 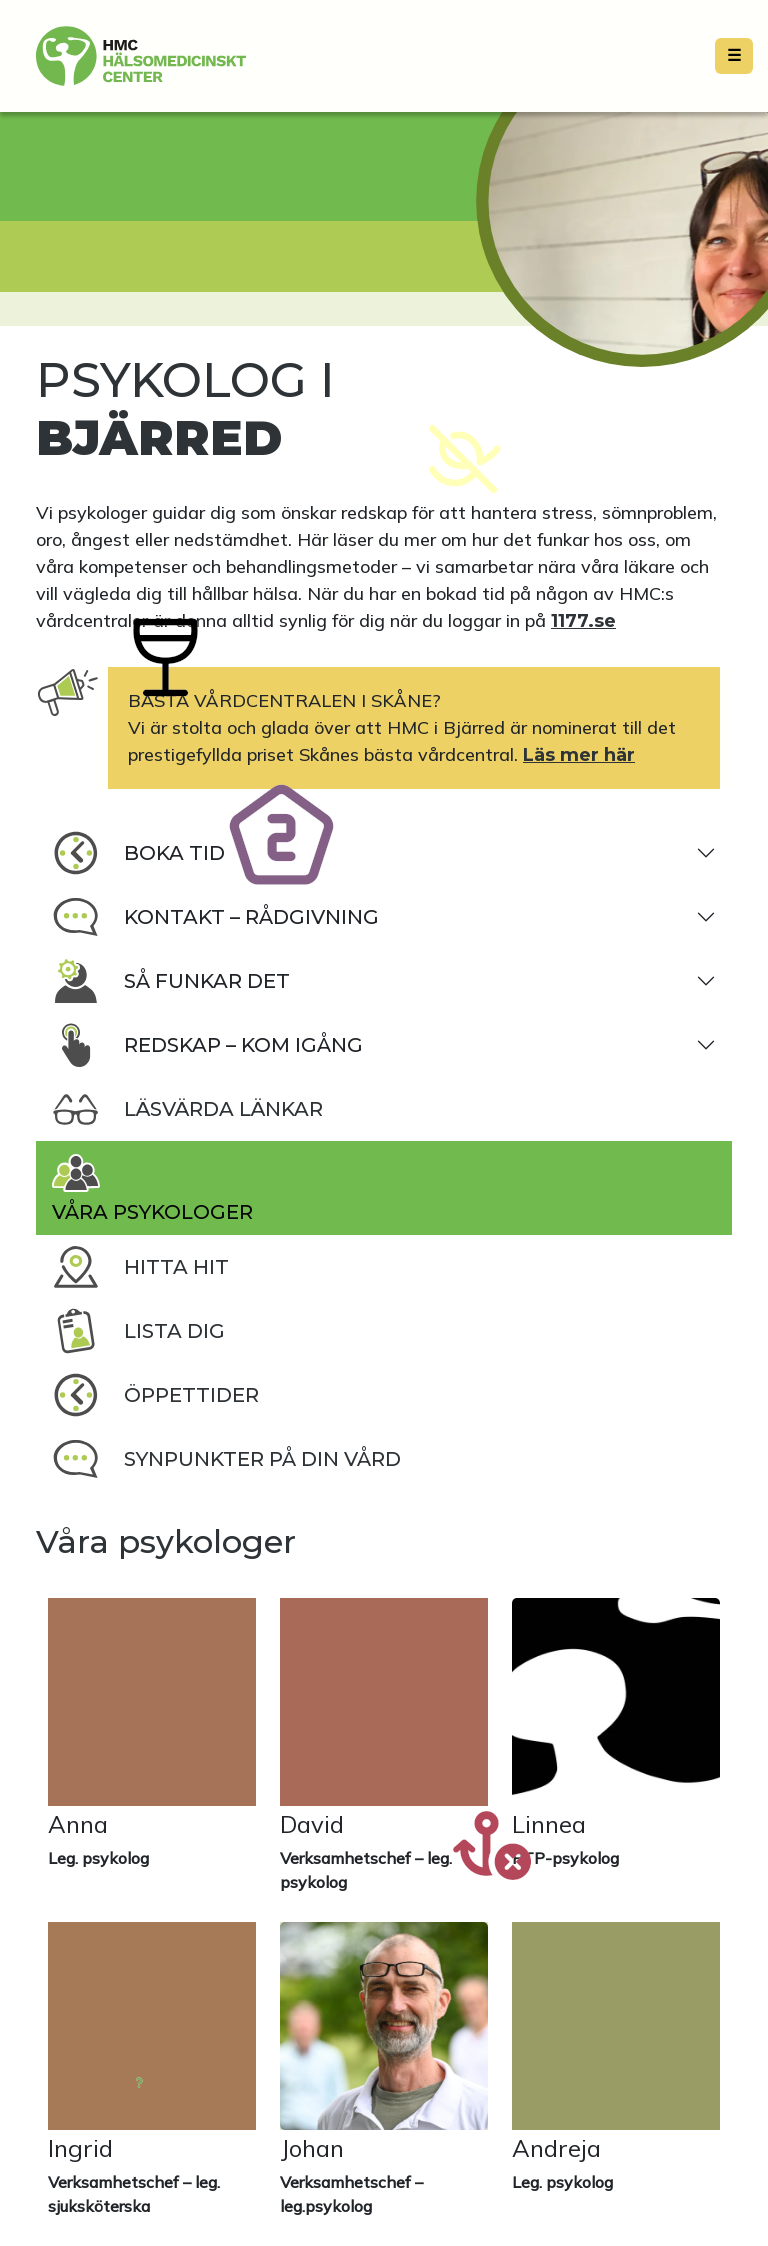 I want to click on remove a saved anchor point or location, so click(x=490, y=1843).